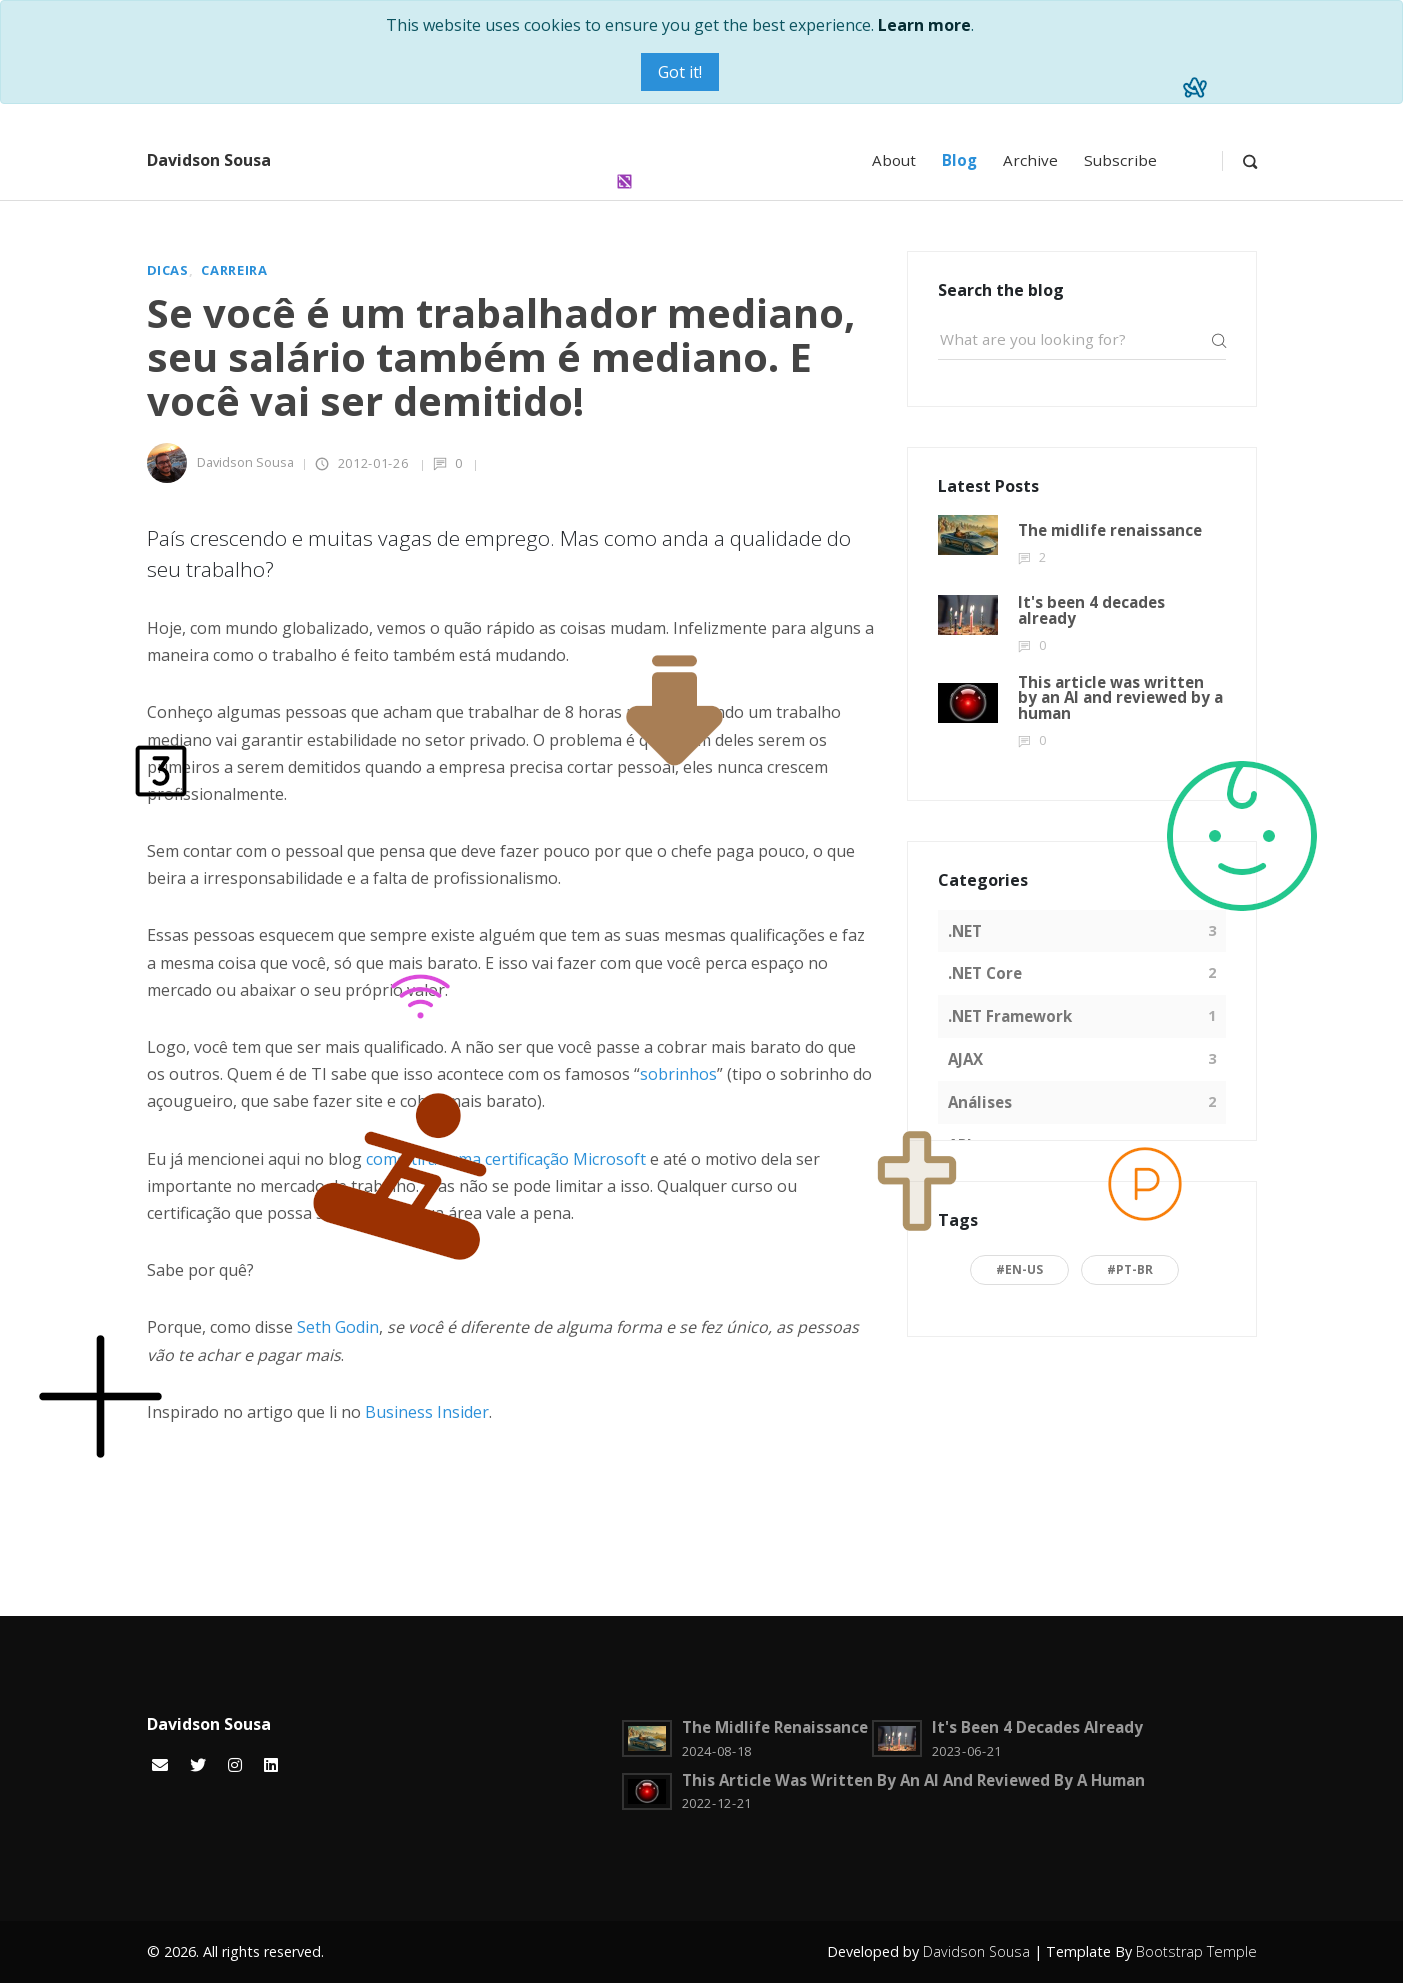 This screenshot has height=1983, width=1403. I want to click on open the Arc browser, so click(1195, 88).